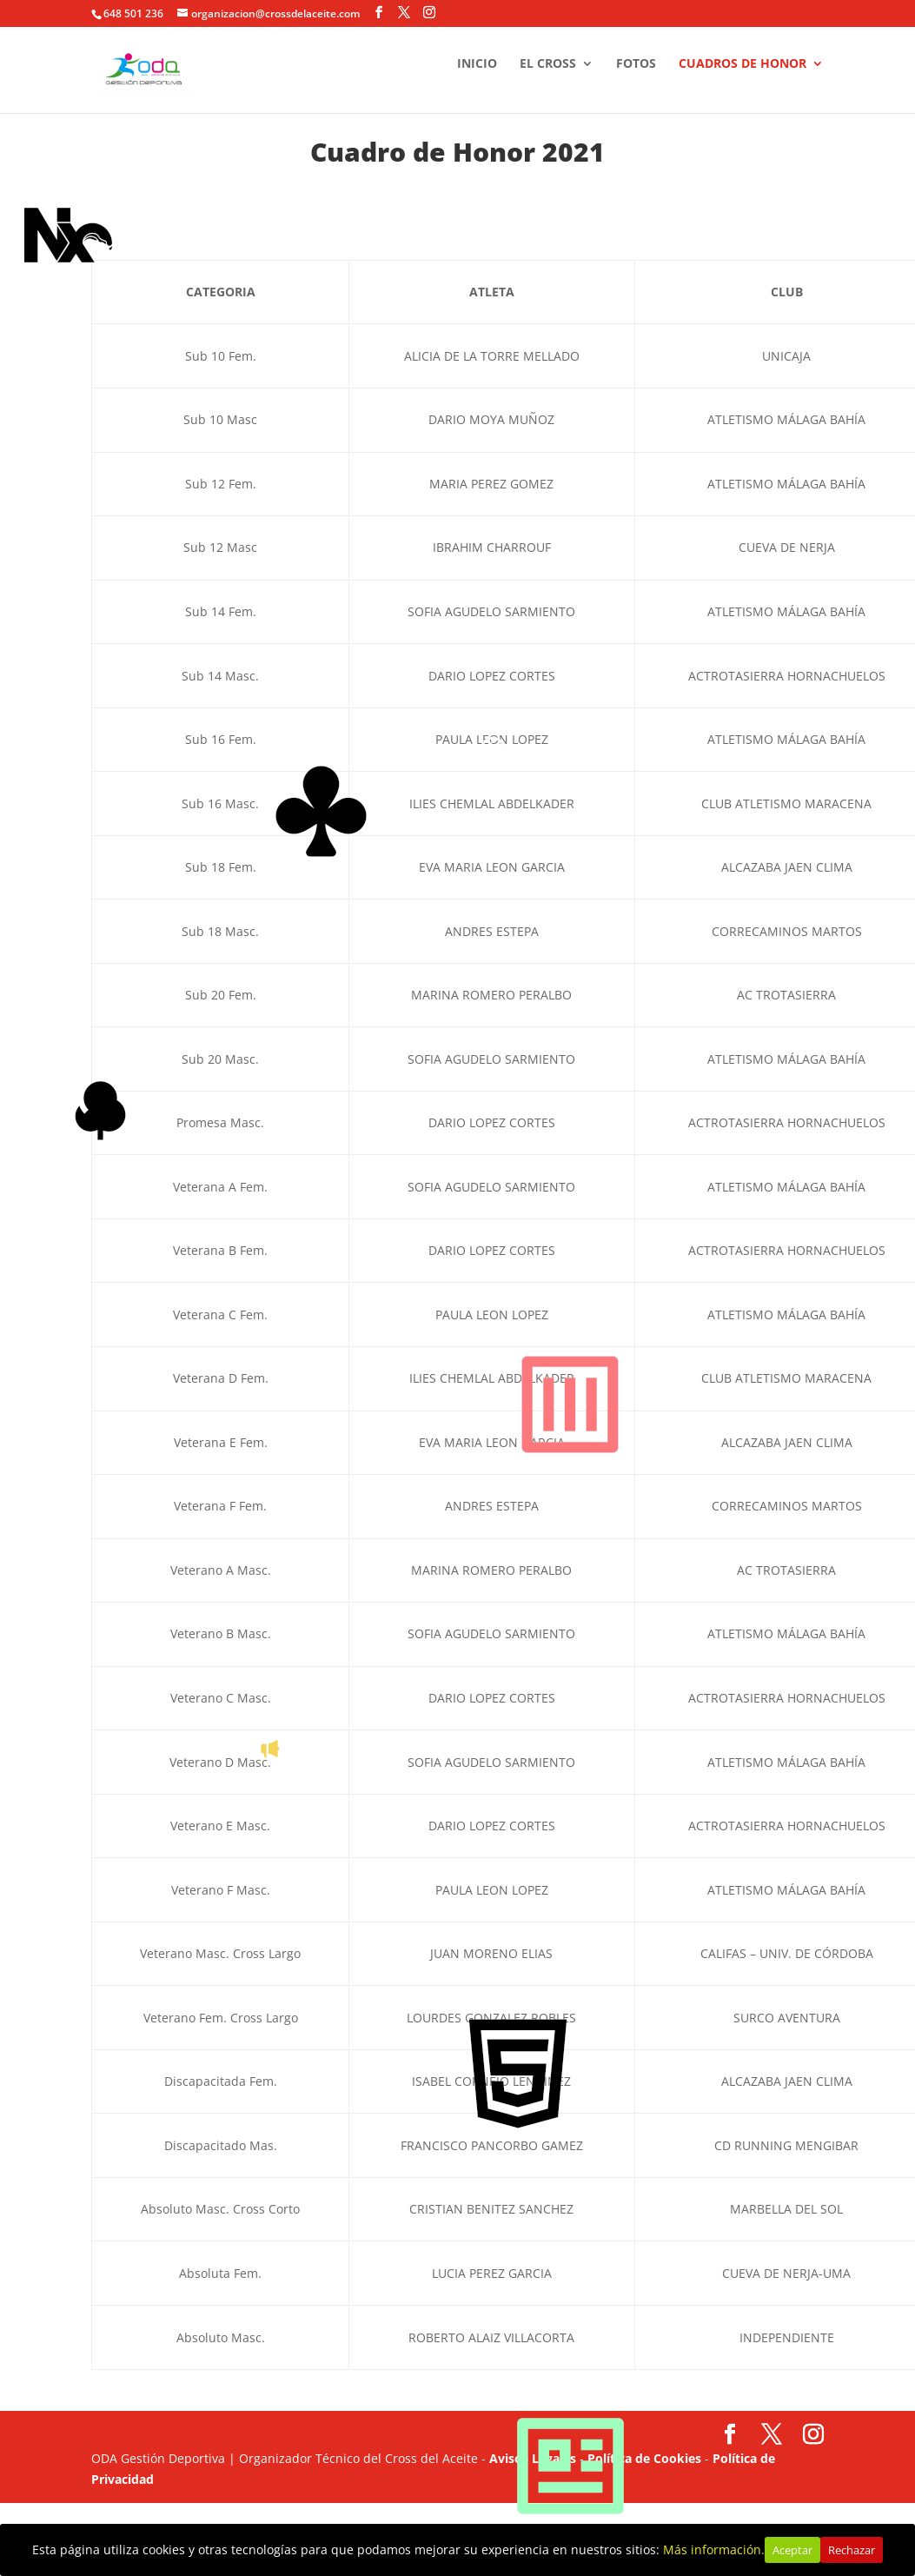  What do you see at coordinates (570, 1404) in the screenshot?
I see `switch to vertical column layout` at bounding box center [570, 1404].